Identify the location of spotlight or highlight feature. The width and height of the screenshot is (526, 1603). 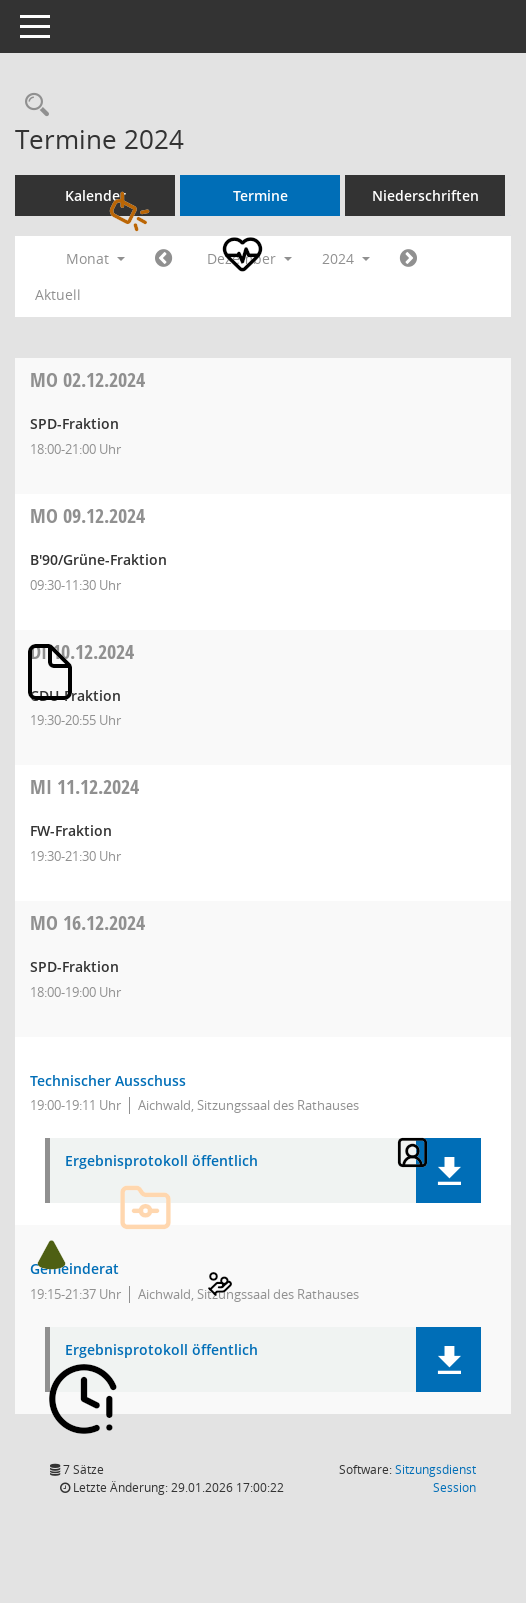
(129, 211).